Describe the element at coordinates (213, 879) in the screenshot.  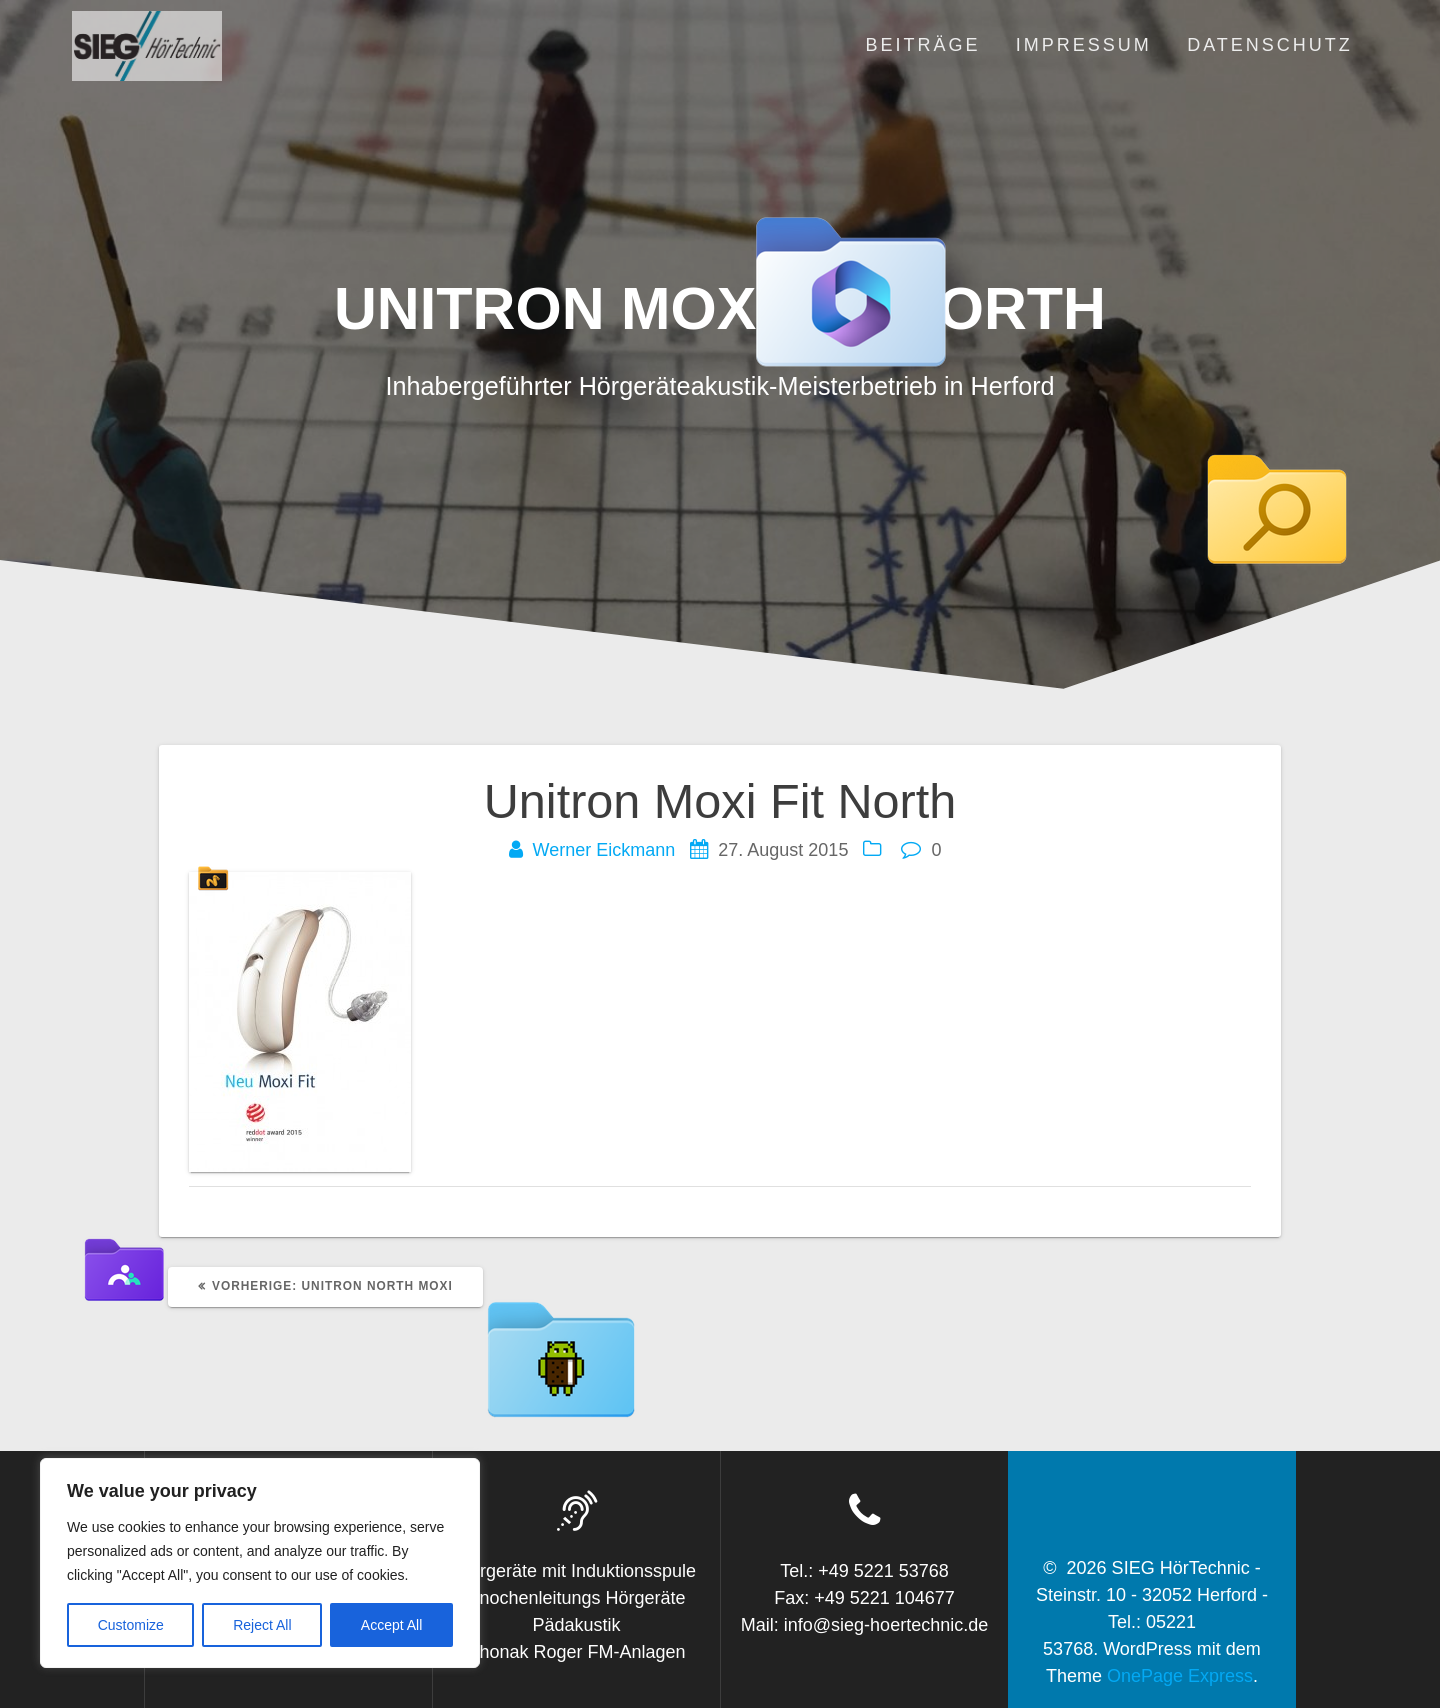
I see `open the Modo 3D modeling application folder` at that location.